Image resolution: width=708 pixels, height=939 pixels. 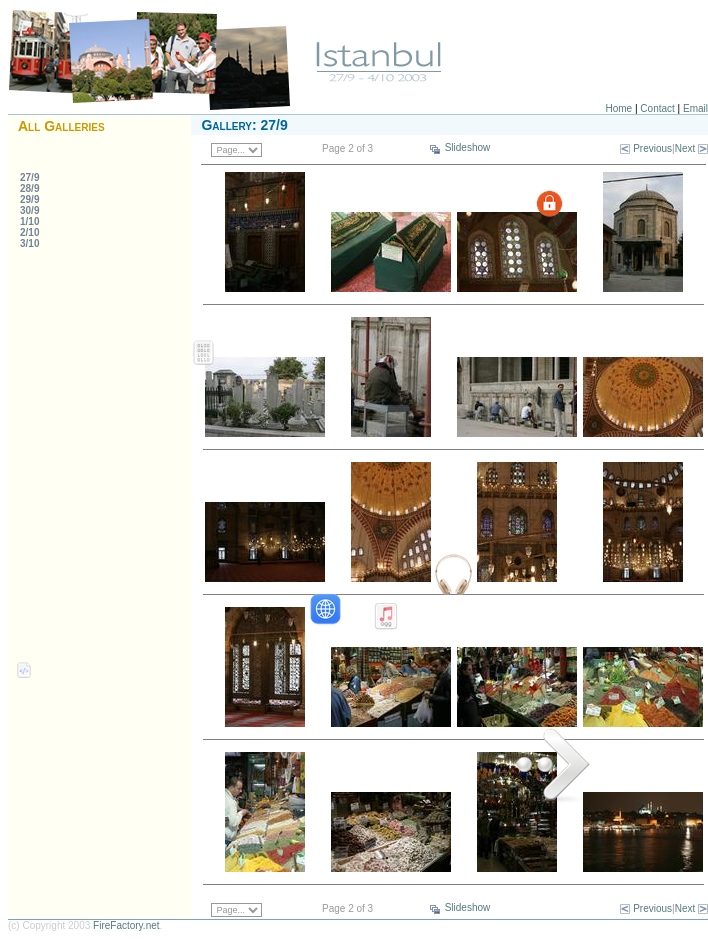 I want to click on open language & region settings, so click(x=325, y=609).